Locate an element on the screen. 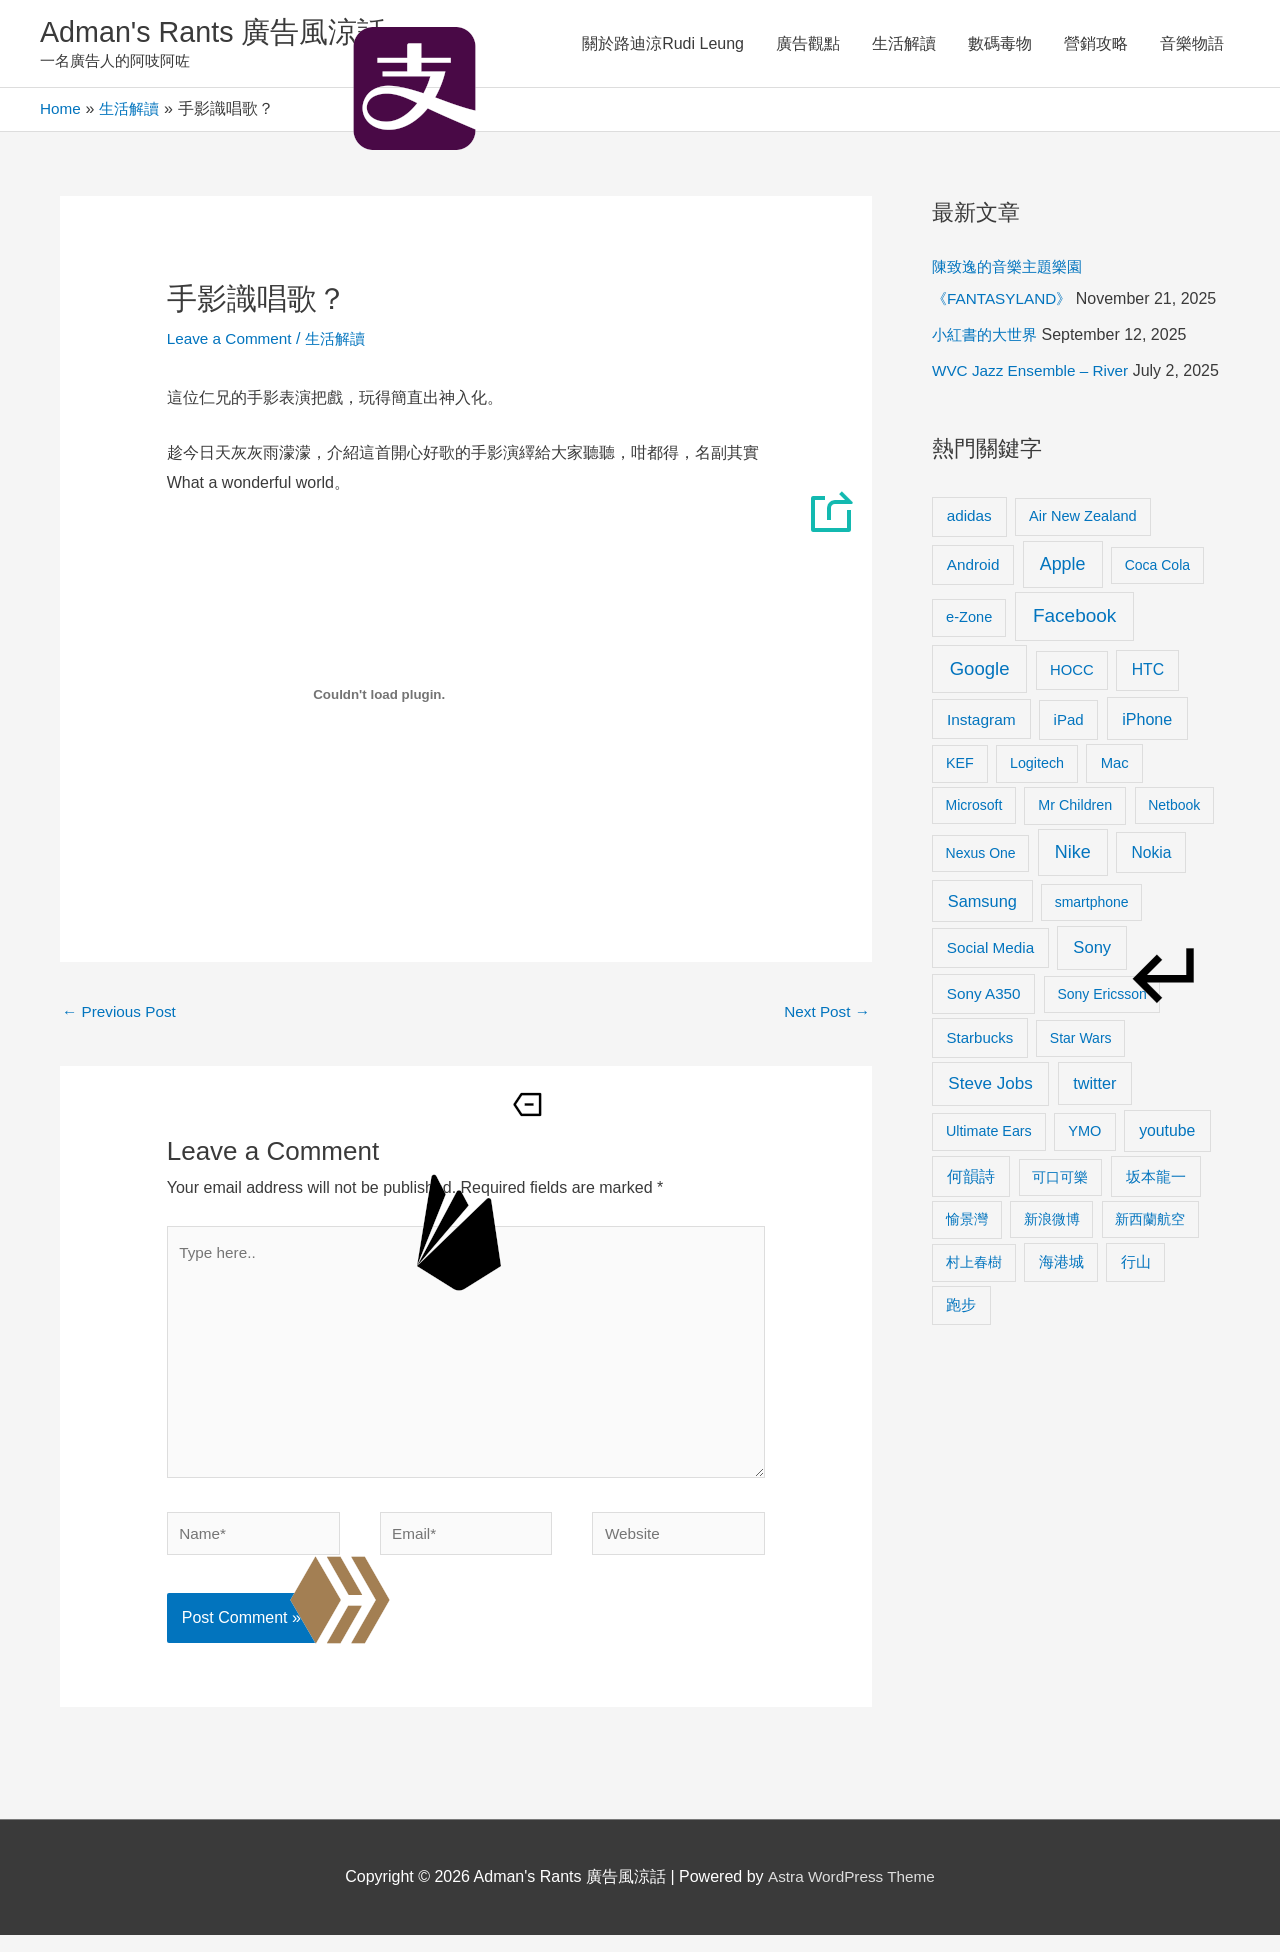 This screenshot has height=1952, width=1280. Firebase platform logo is located at coordinates (459, 1232).